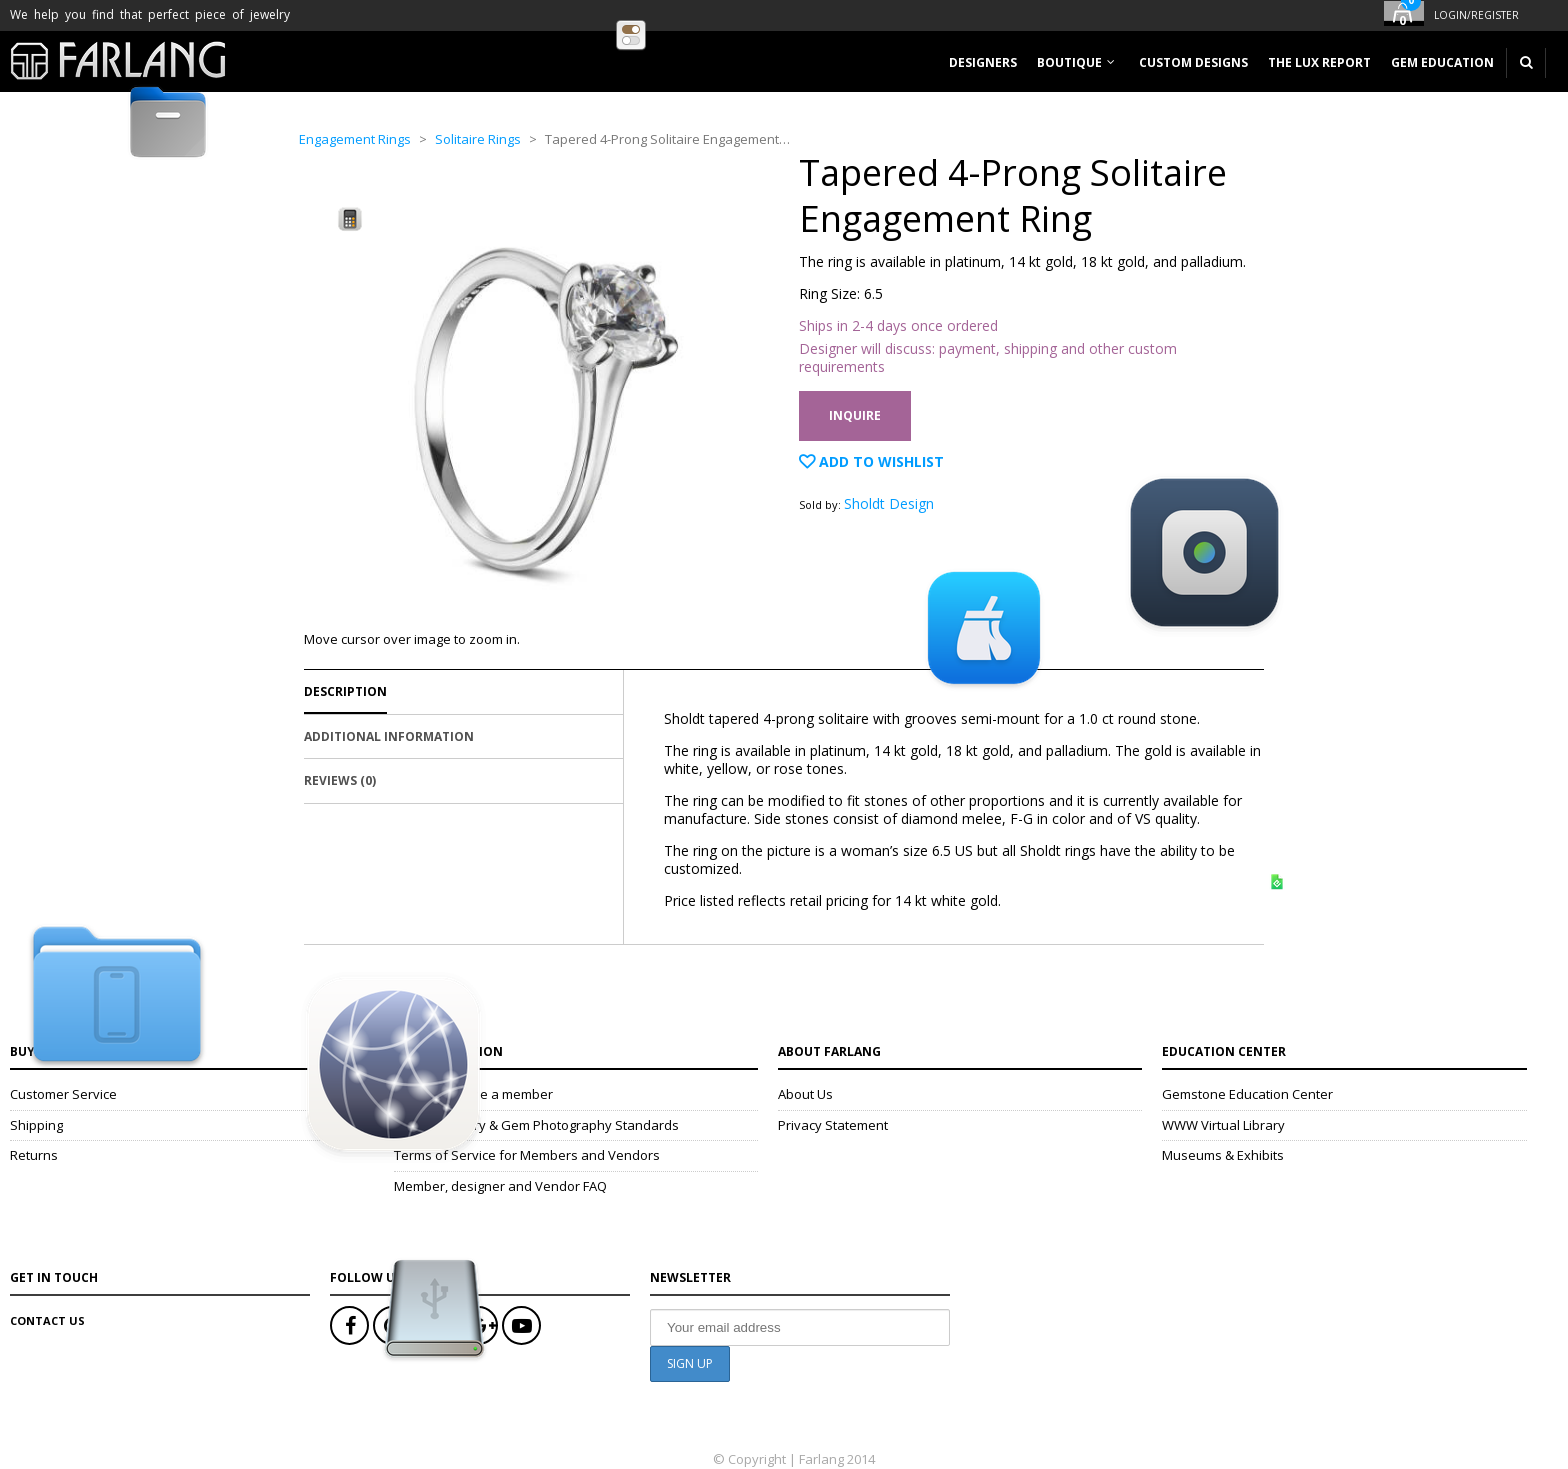  I want to click on open folder containing iPhone backups or synced content, so click(117, 994).